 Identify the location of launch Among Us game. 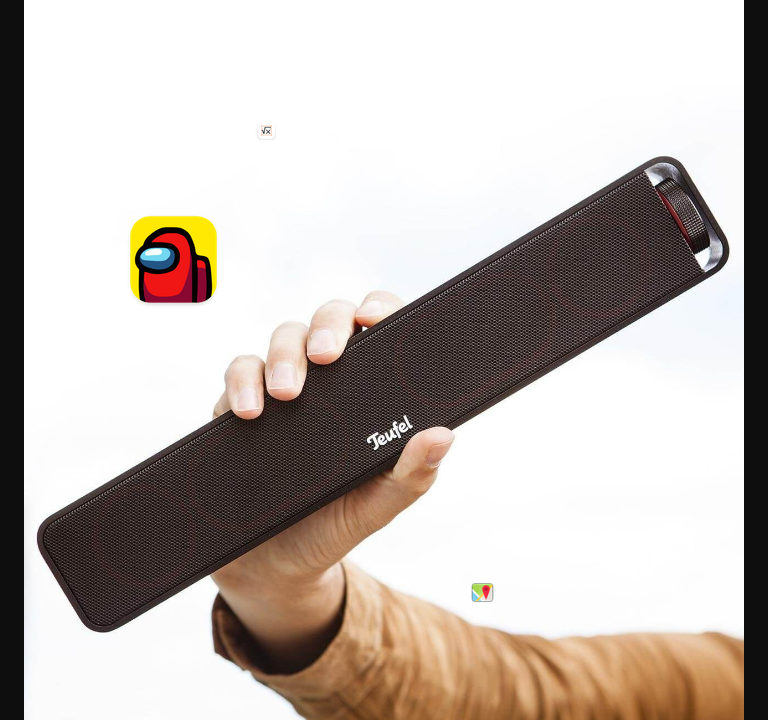
(173, 259).